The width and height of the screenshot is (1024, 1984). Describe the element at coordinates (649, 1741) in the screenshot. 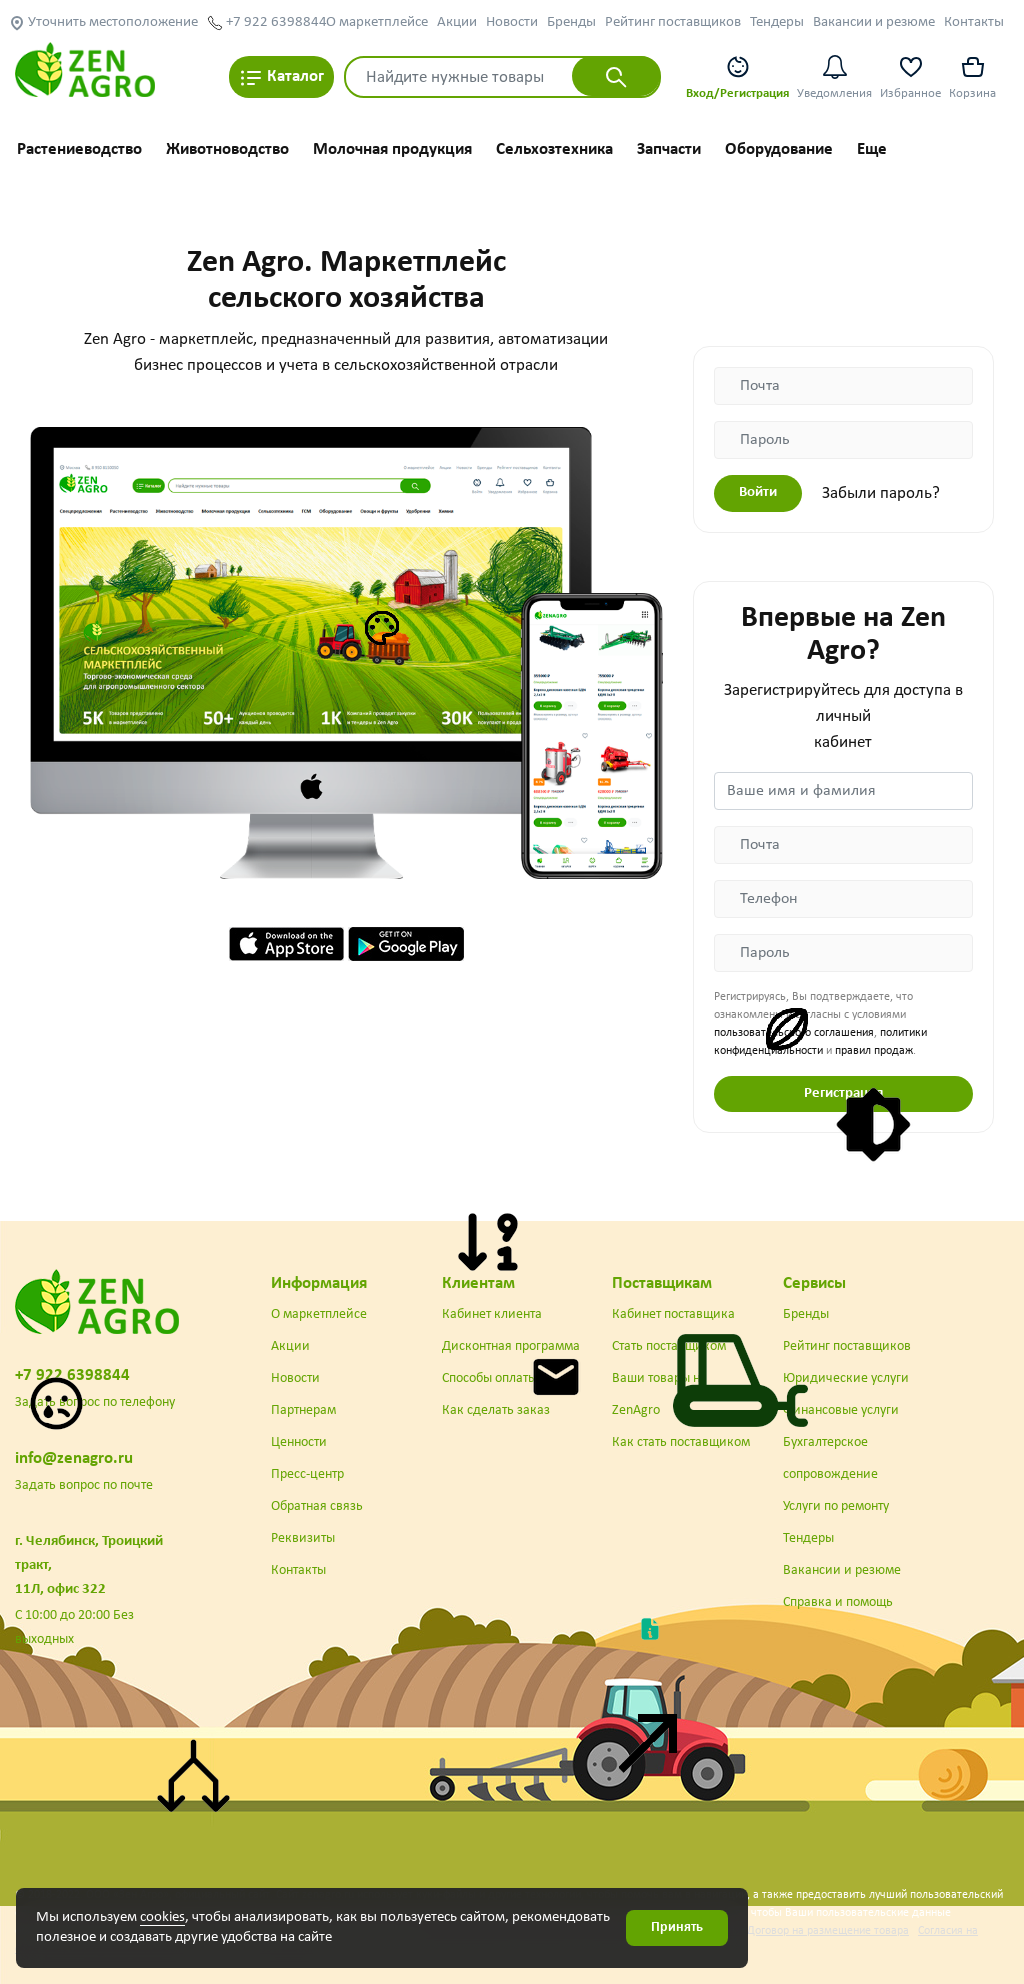

I see `indicates an outgoing call was made` at that location.